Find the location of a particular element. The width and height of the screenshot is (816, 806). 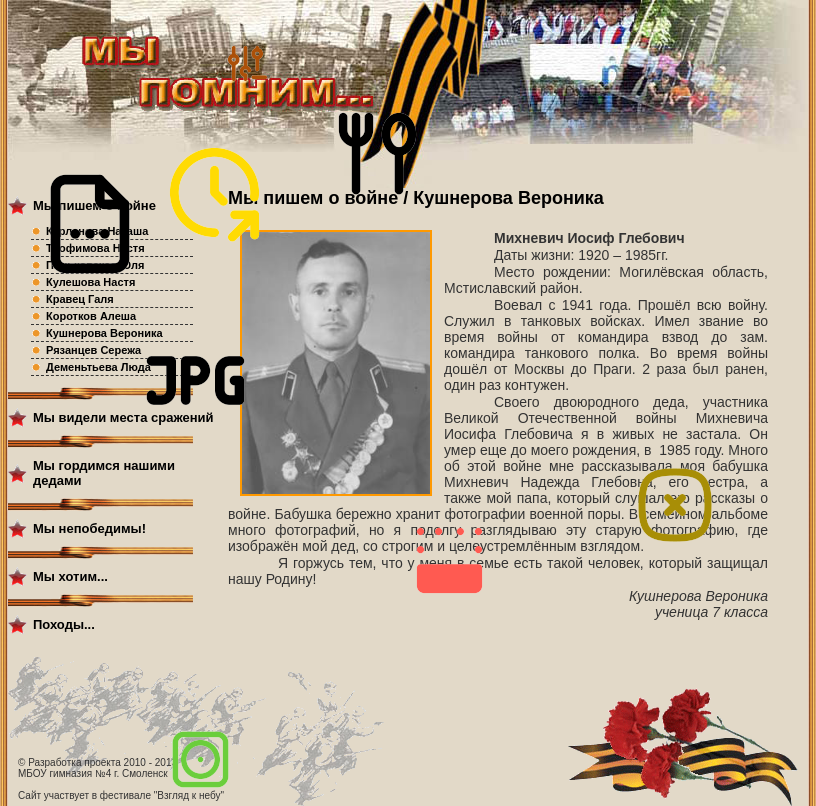

tumble dry on low heat setting is located at coordinates (200, 759).